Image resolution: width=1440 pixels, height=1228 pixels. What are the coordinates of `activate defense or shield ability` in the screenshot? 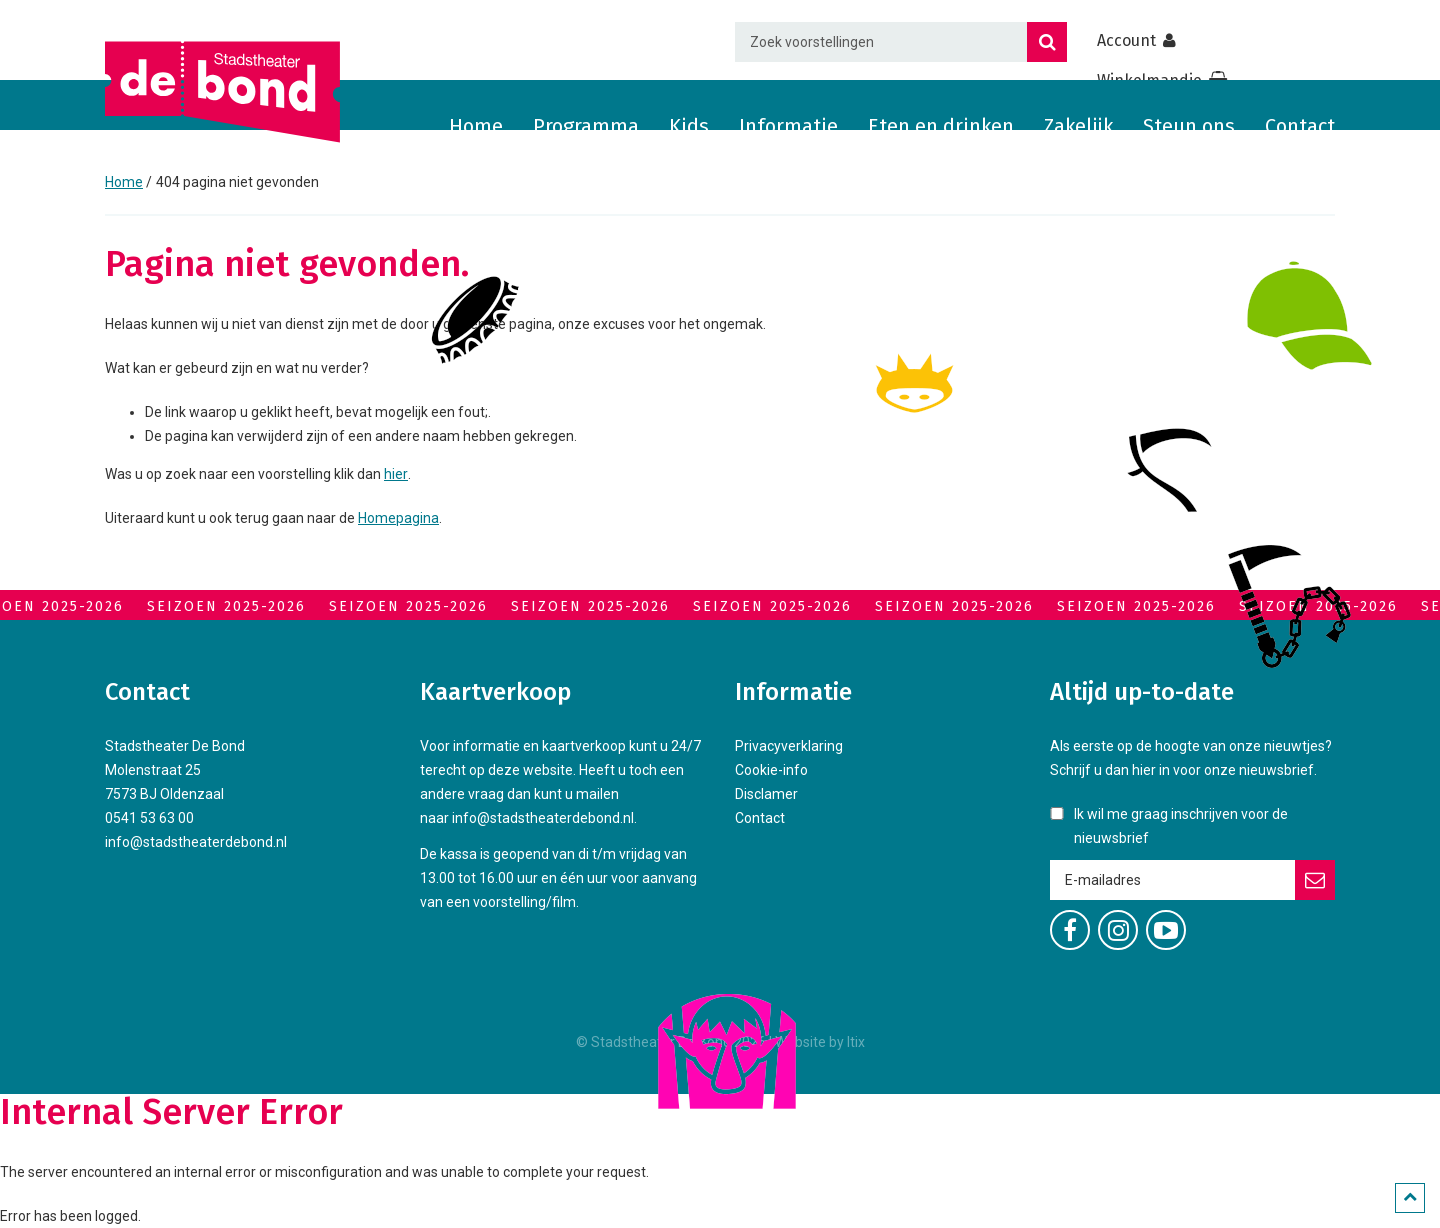 It's located at (914, 384).